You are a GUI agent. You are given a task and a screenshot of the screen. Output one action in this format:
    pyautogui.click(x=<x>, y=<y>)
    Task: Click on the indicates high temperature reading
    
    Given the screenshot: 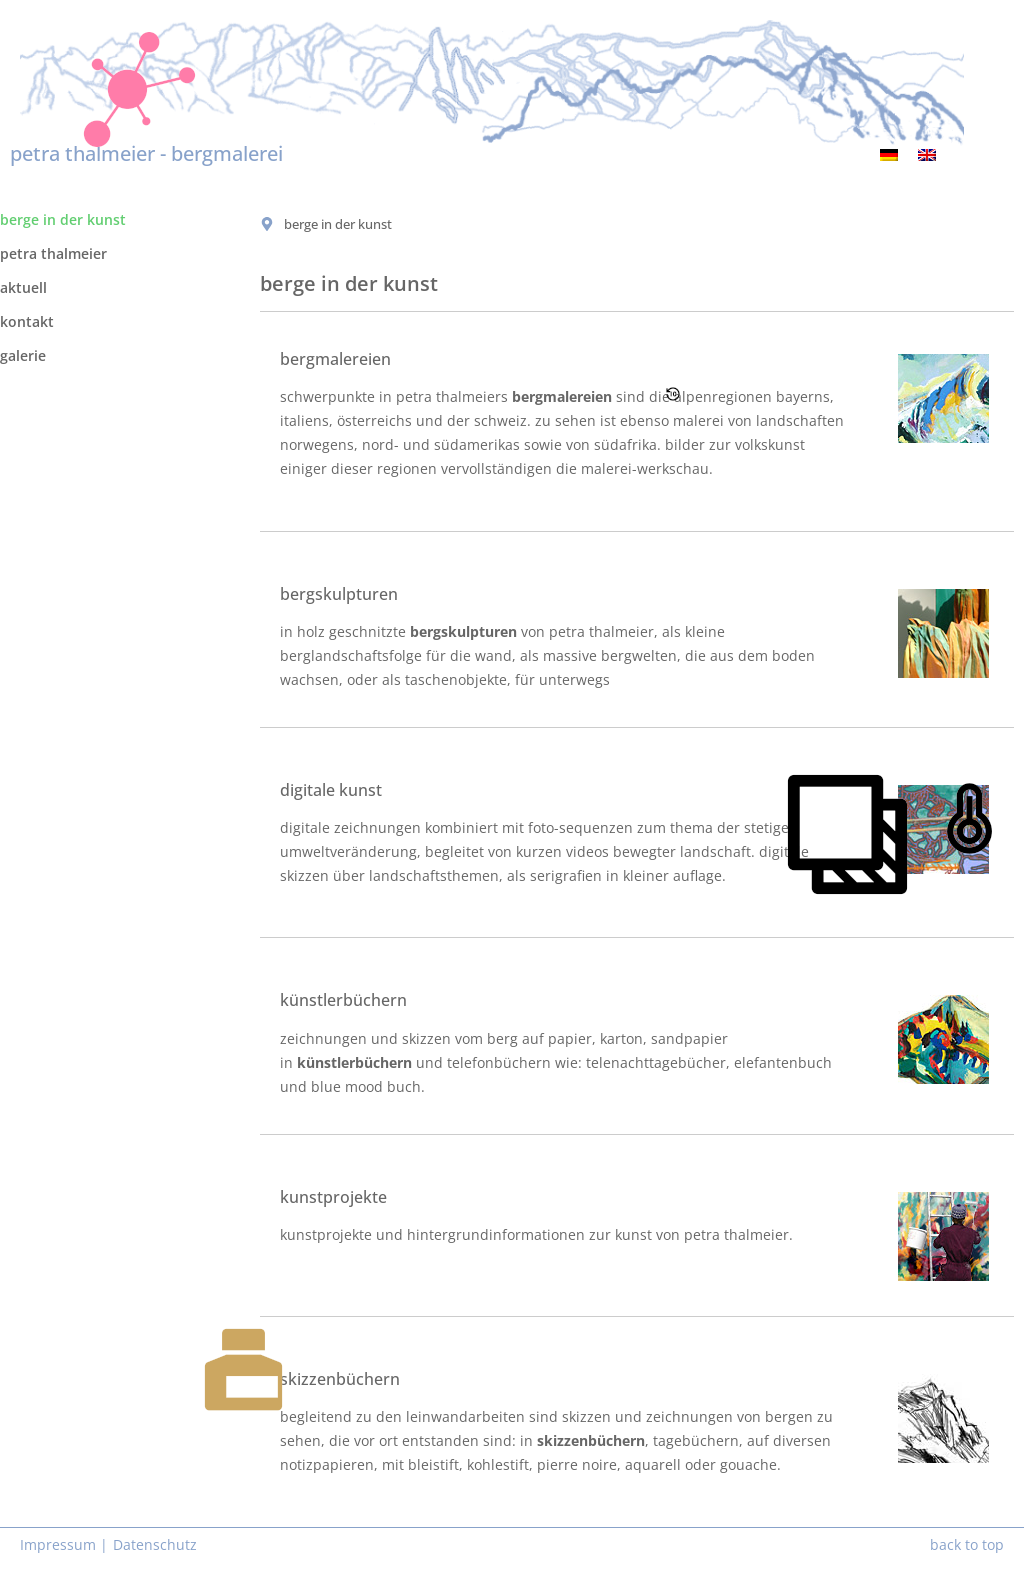 What is the action you would take?
    pyautogui.click(x=969, y=818)
    